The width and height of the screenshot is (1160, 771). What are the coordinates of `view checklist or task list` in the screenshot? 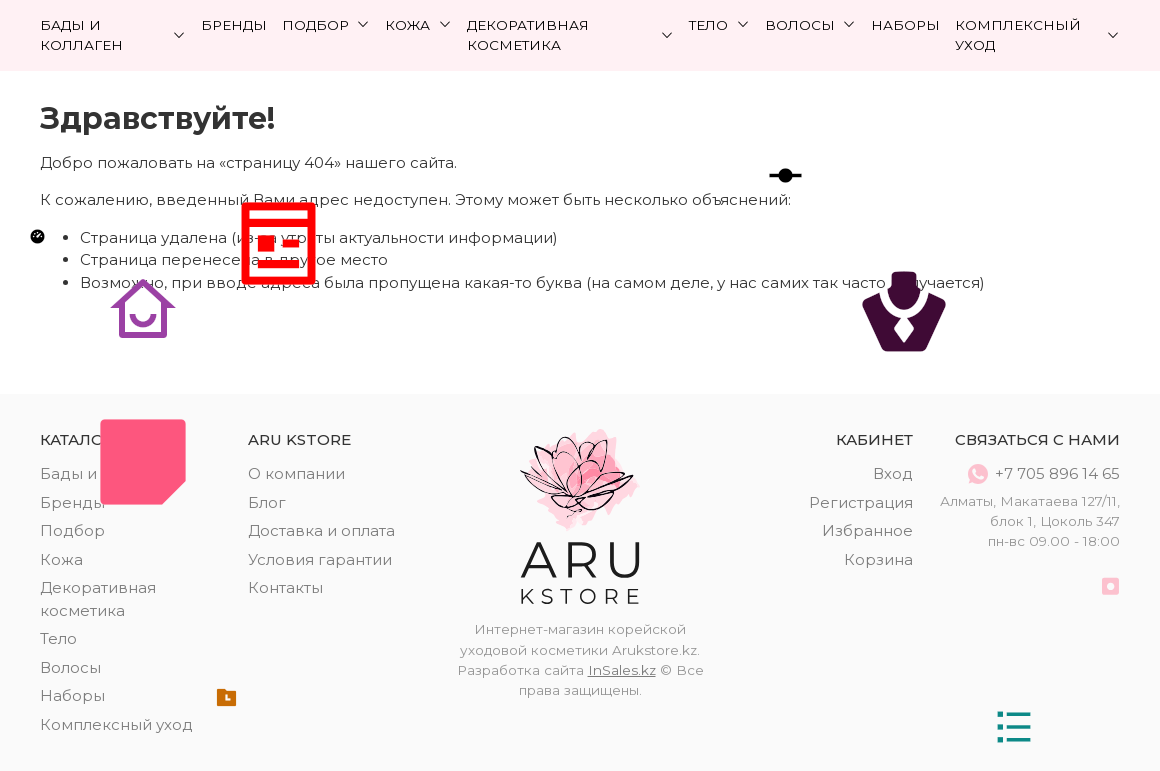 It's located at (1014, 727).